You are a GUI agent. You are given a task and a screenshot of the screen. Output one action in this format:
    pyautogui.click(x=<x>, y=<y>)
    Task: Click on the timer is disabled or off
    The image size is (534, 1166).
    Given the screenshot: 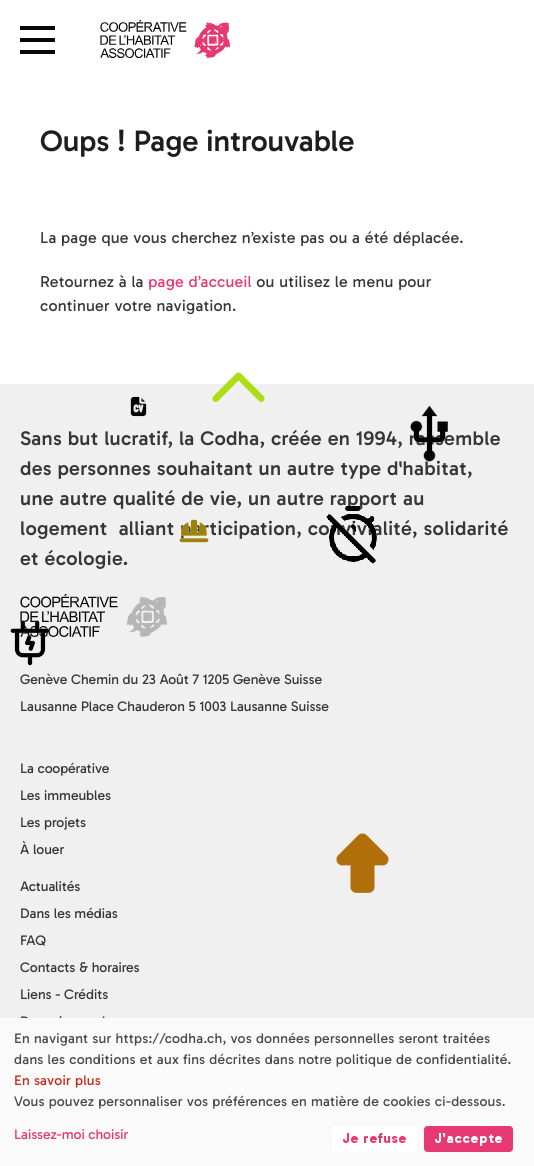 What is the action you would take?
    pyautogui.click(x=353, y=535)
    